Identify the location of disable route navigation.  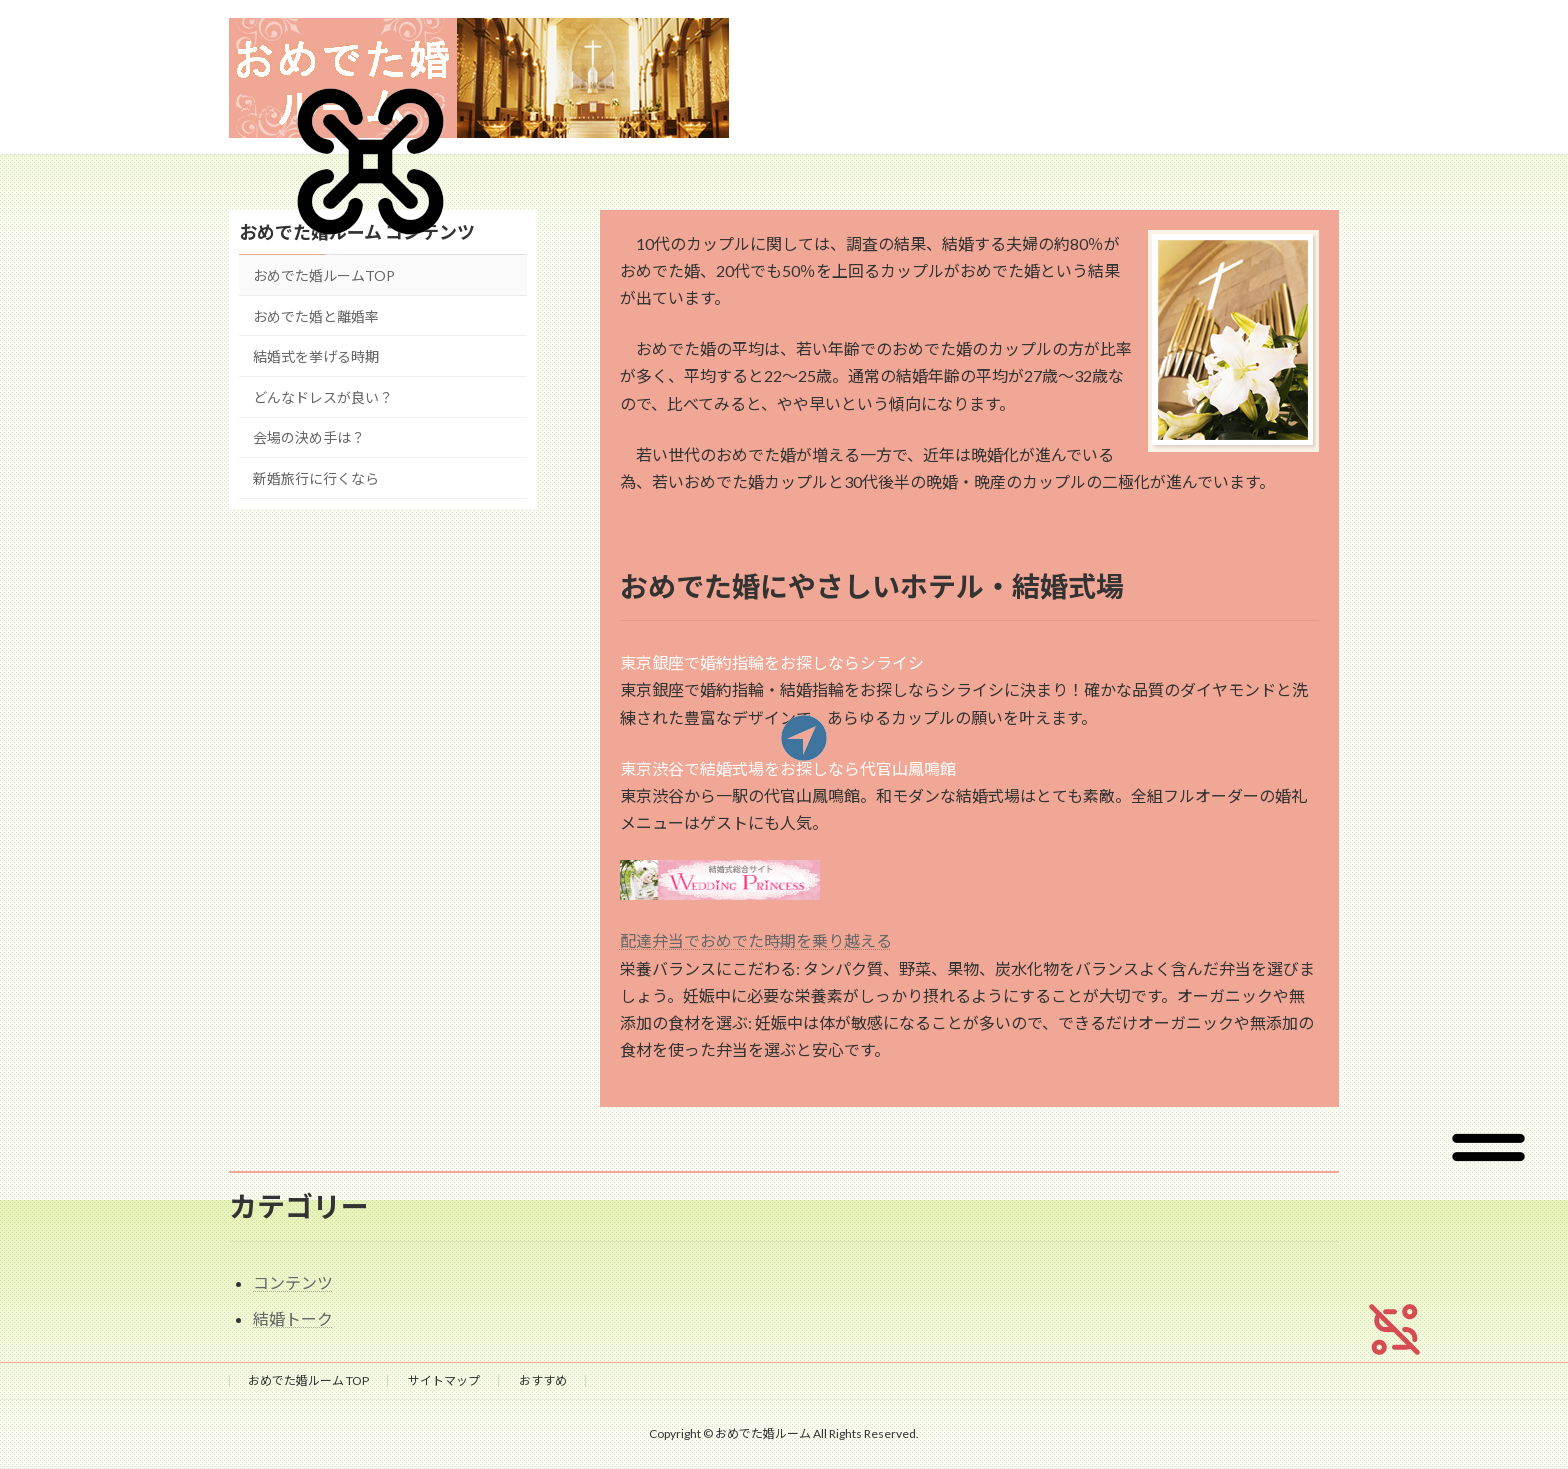
(1394, 1329).